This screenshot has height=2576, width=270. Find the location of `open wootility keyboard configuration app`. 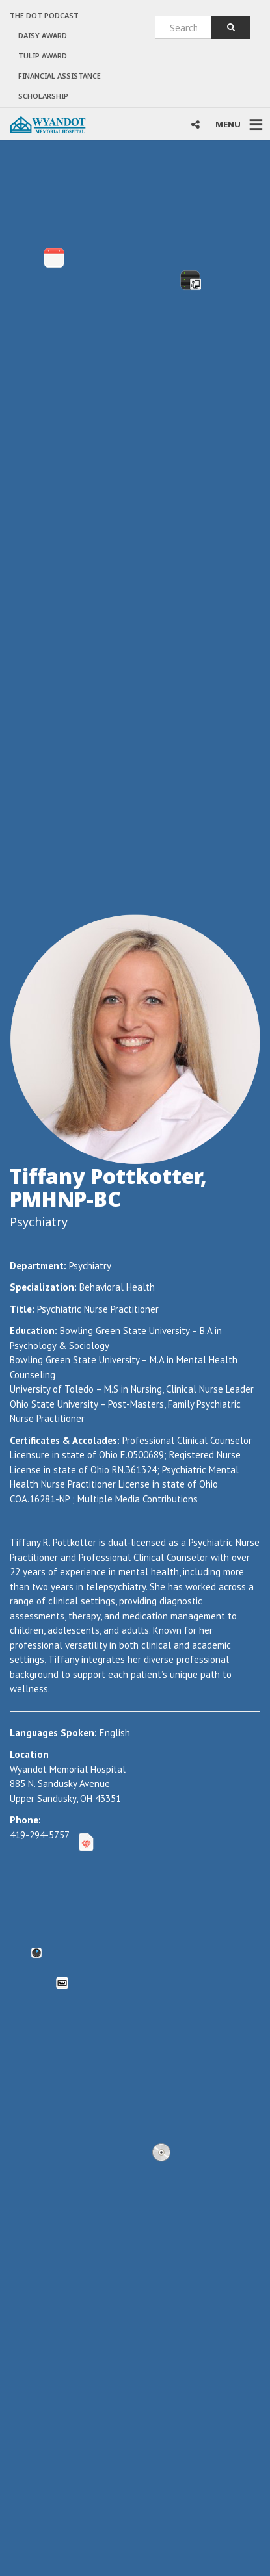

open wootility keyboard configuration app is located at coordinates (62, 1983).